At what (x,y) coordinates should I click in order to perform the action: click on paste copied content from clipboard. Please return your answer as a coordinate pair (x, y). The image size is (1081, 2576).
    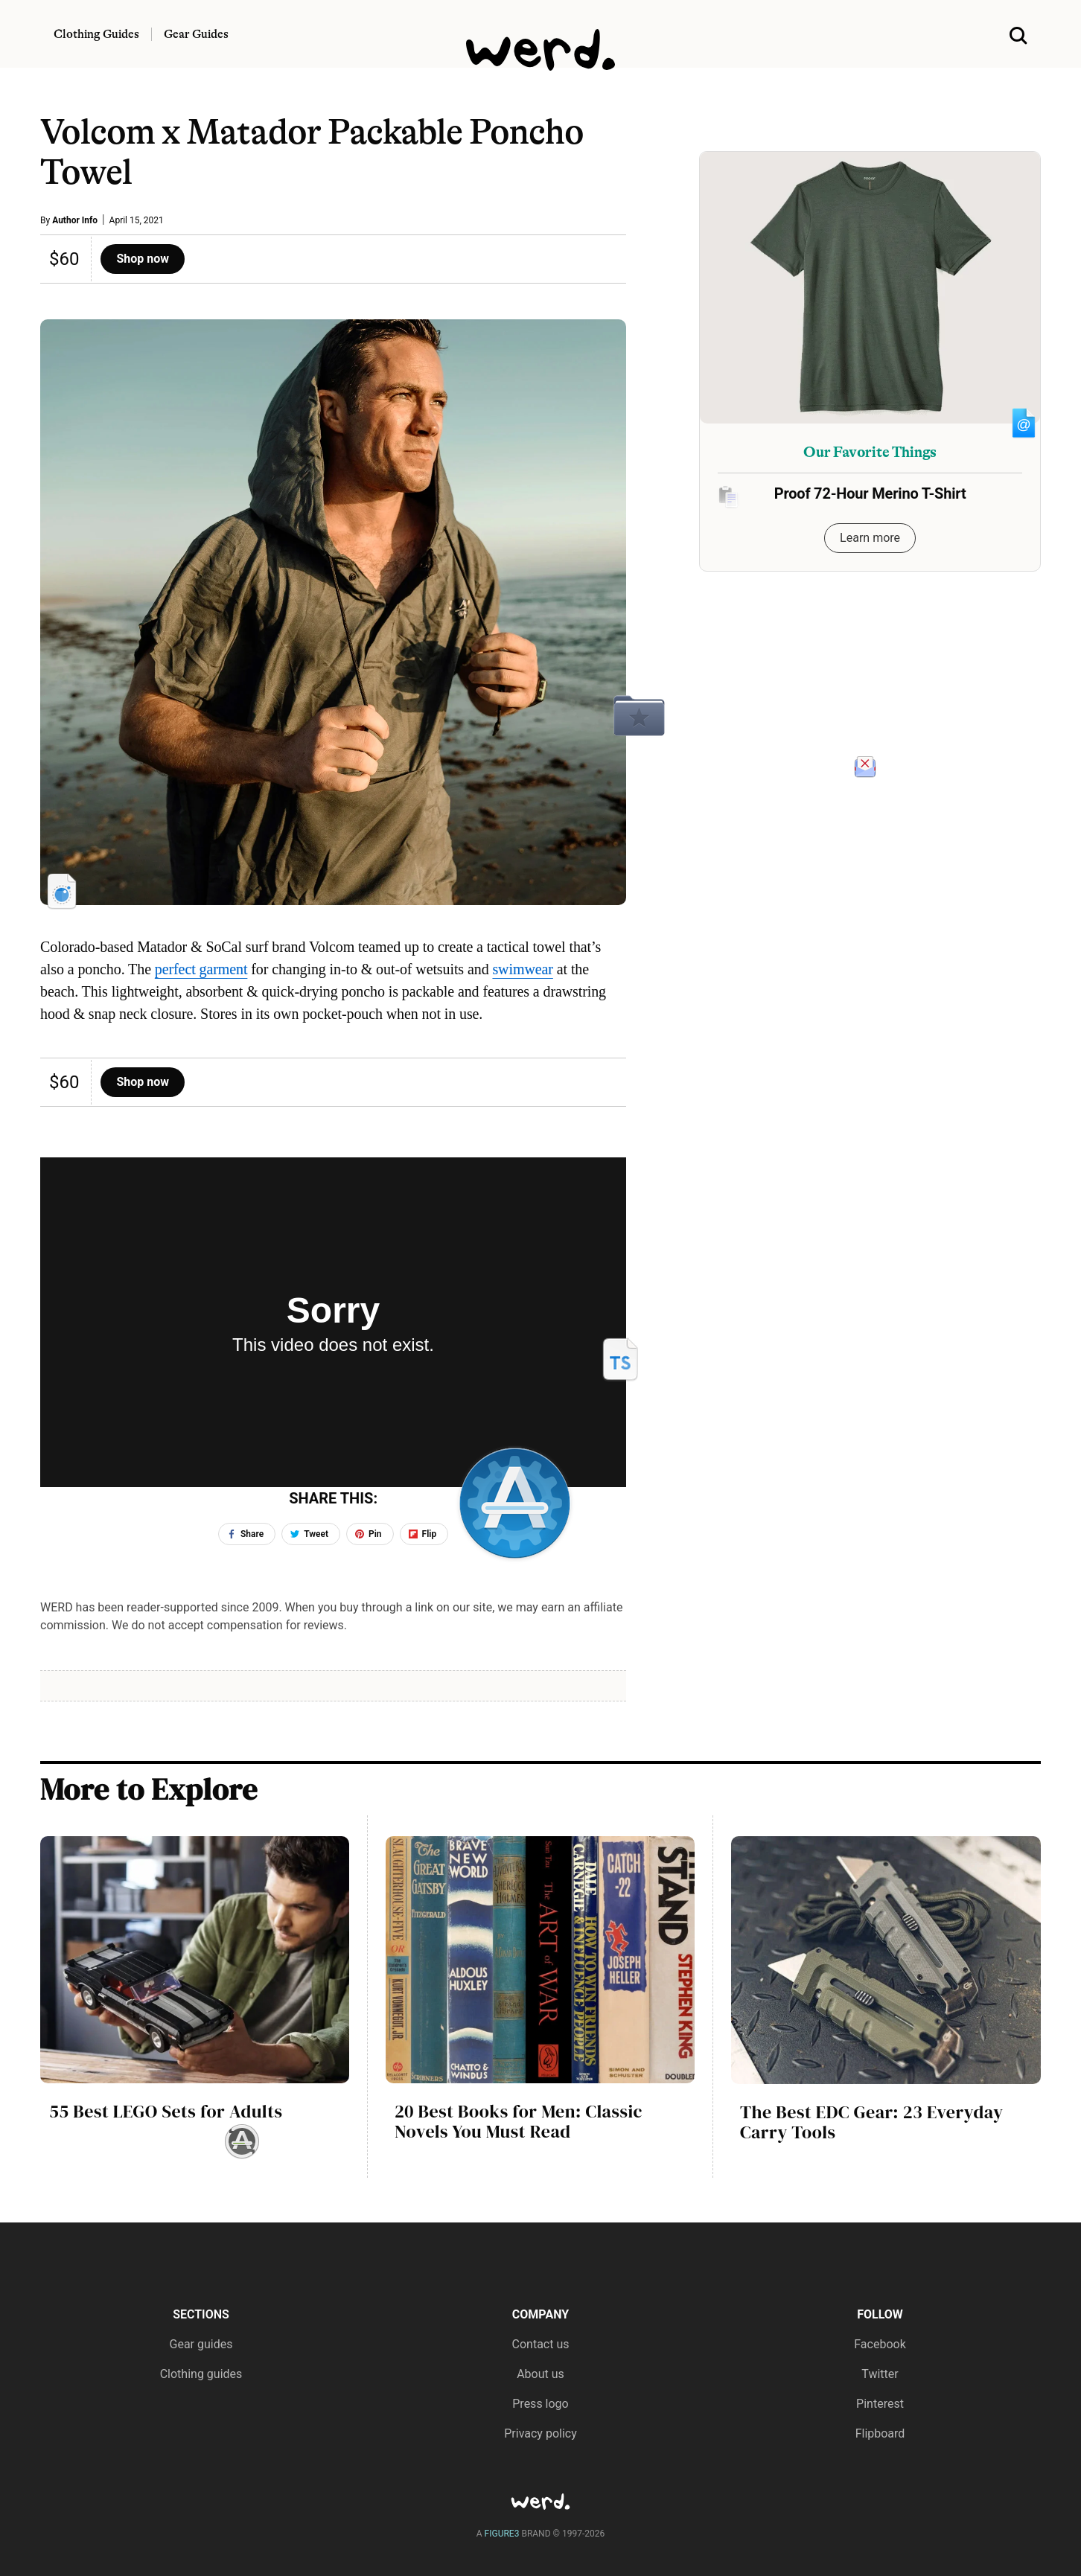
    Looking at the image, I should click on (728, 496).